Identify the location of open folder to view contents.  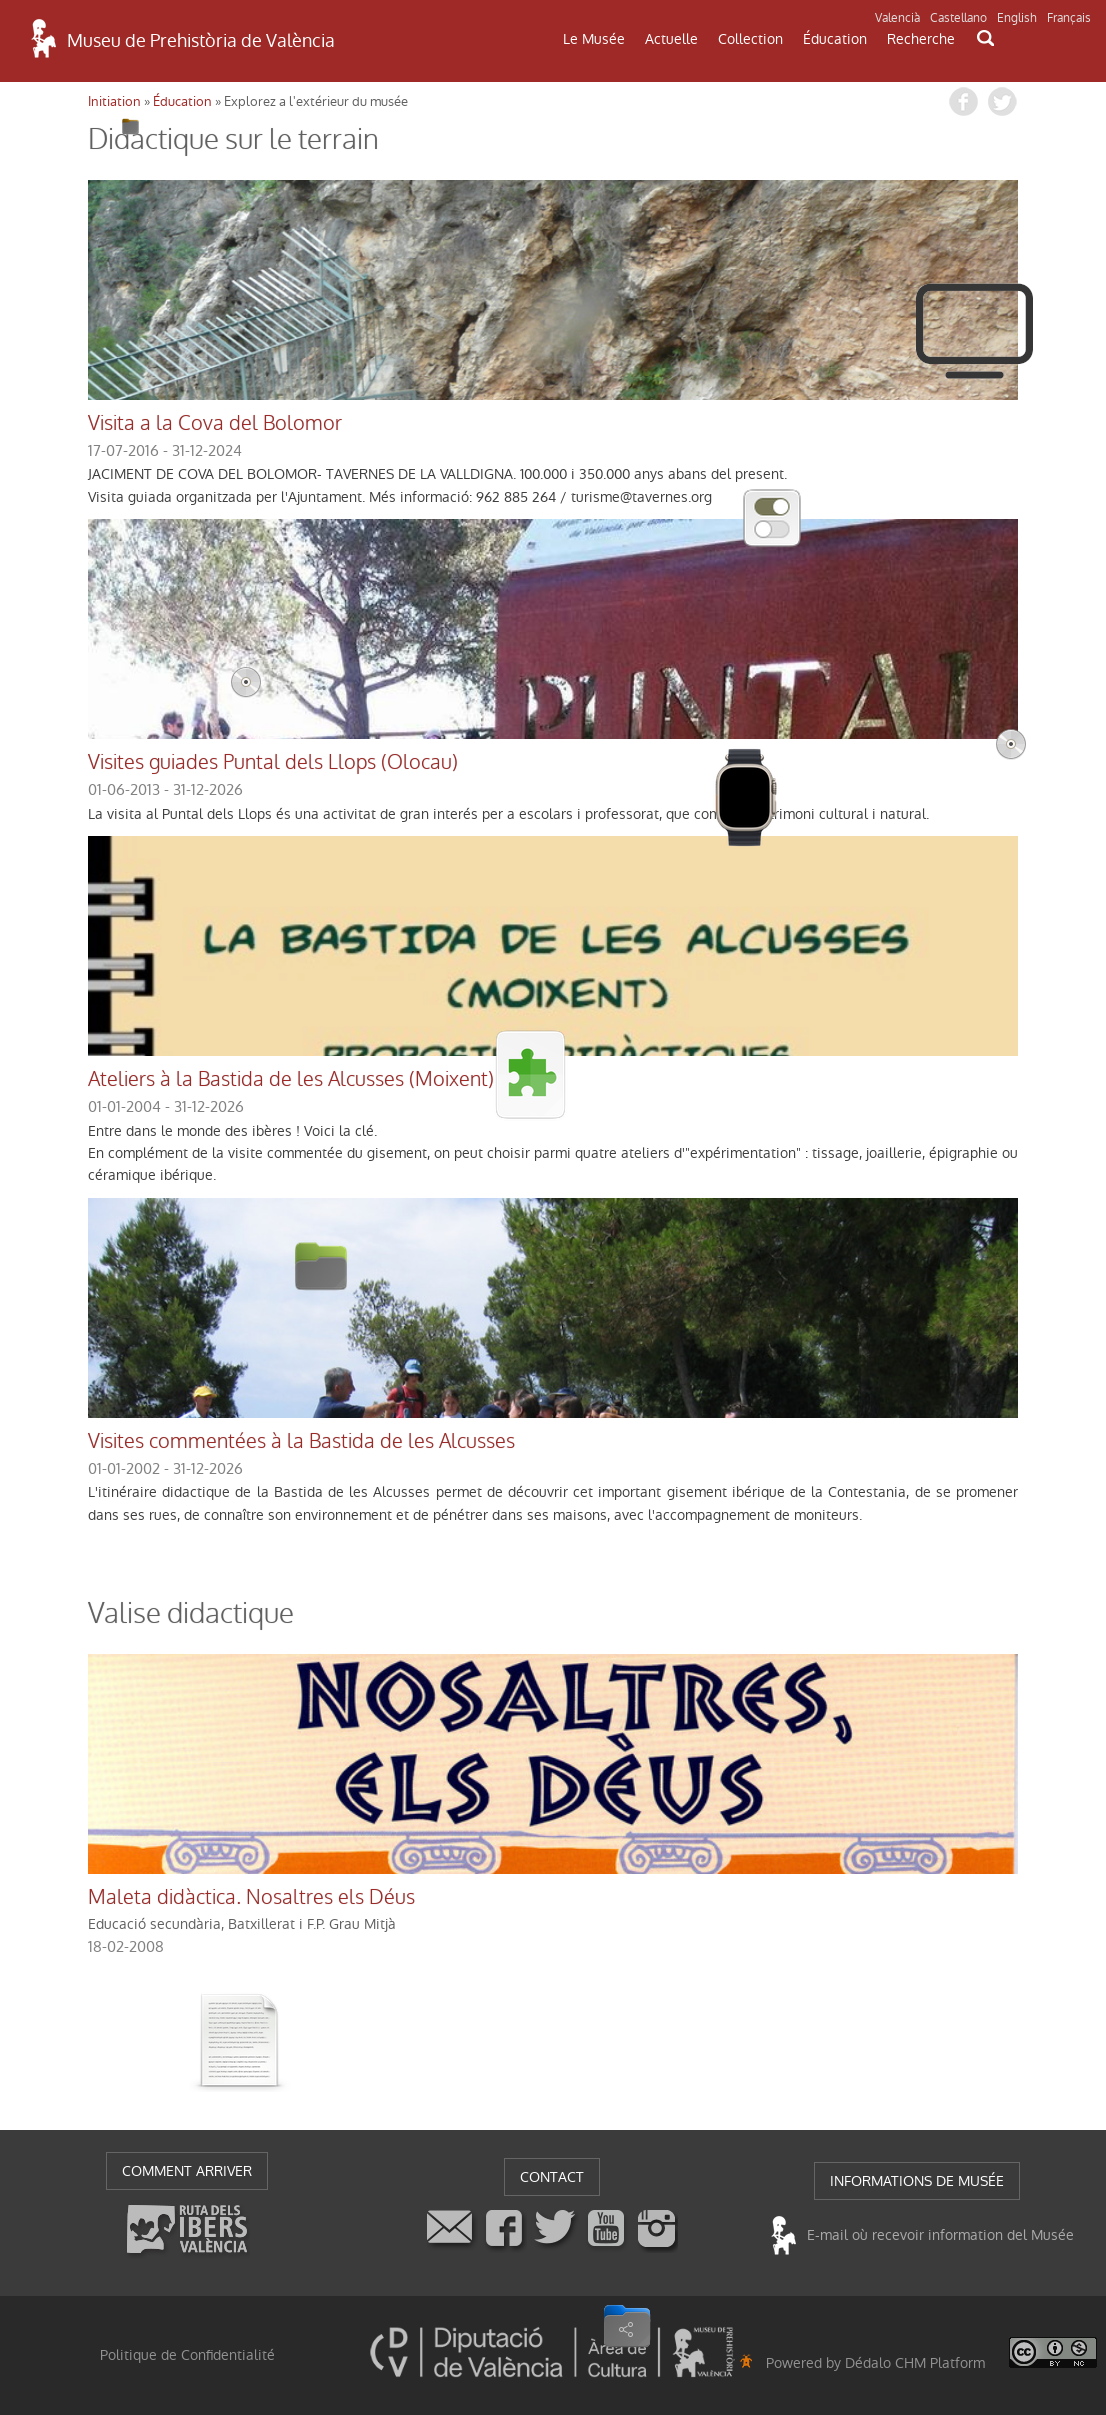
(130, 126).